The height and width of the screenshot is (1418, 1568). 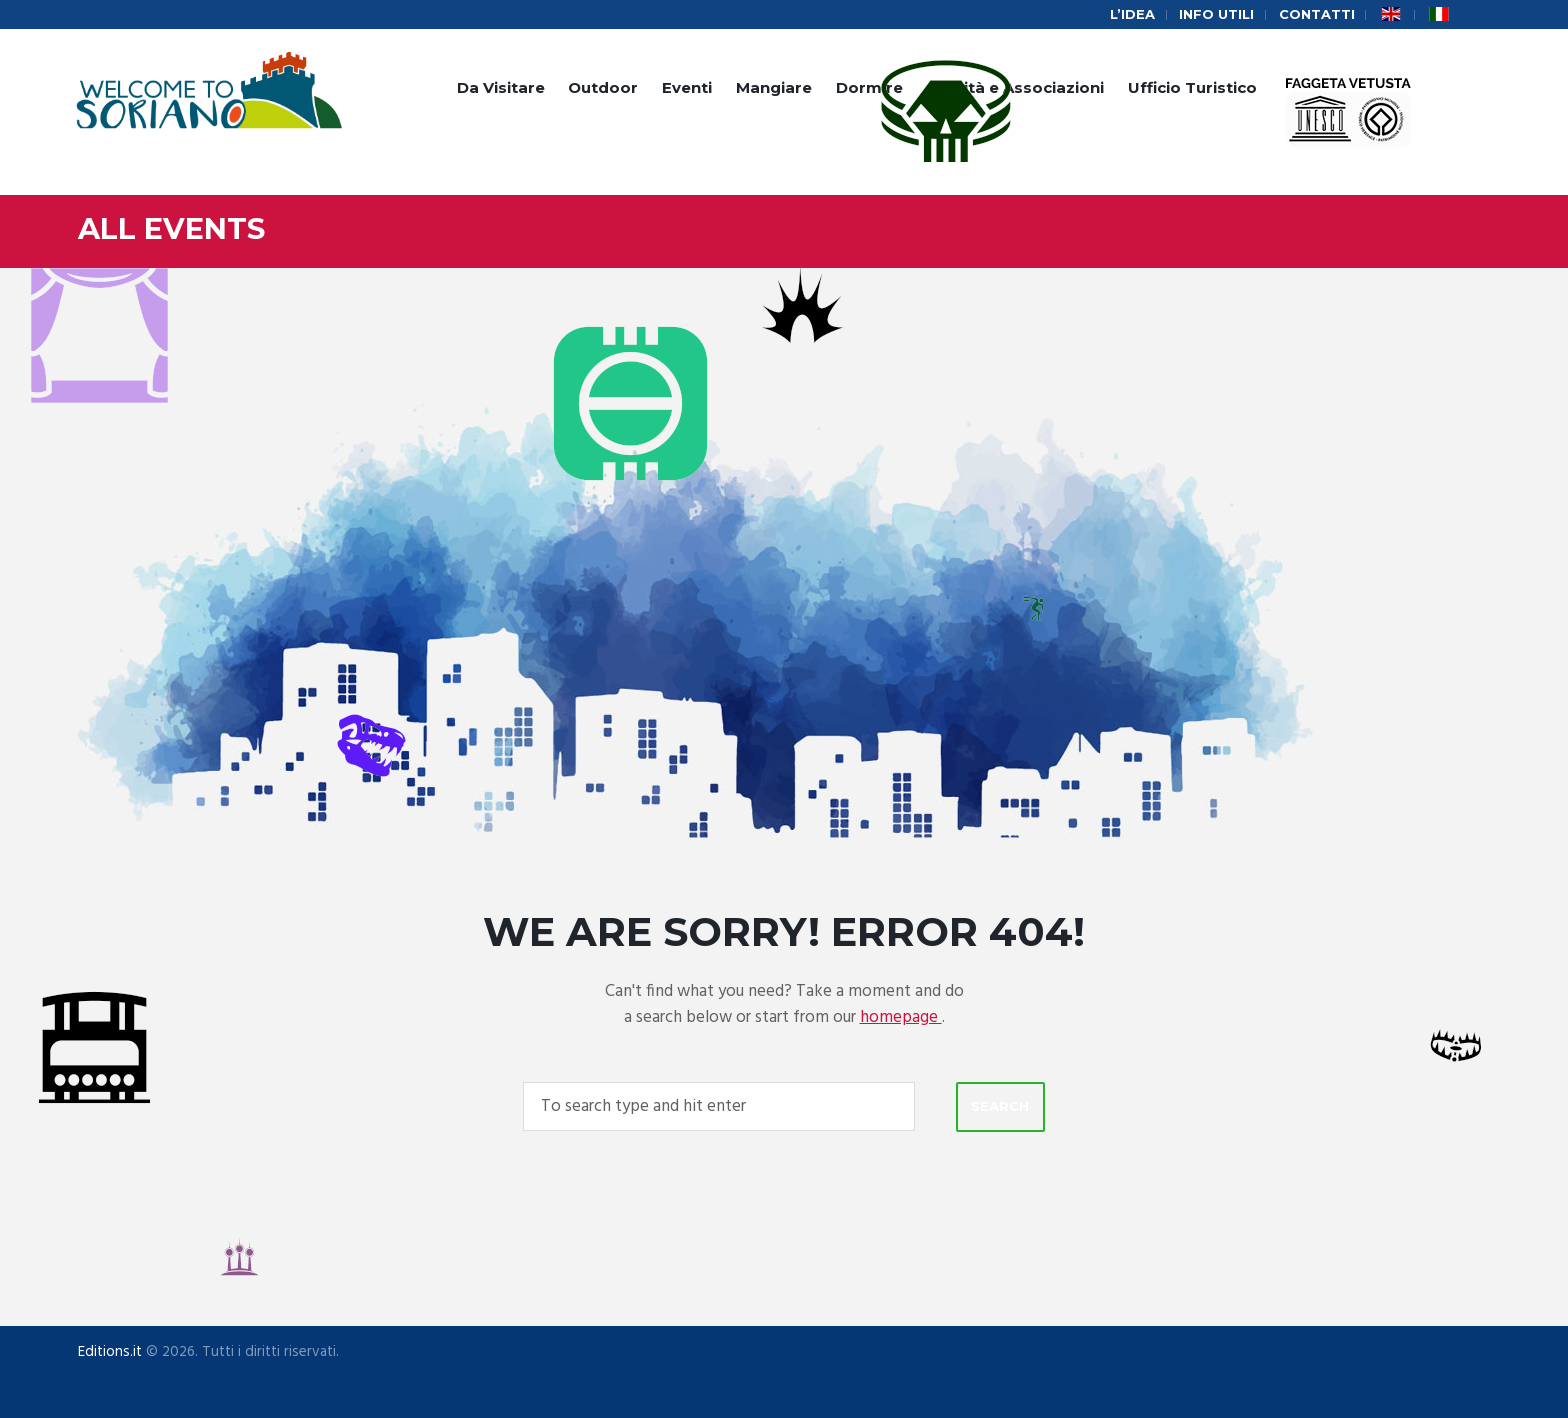 What do you see at coordinates (371, 745) in the screenshot?
I see `access dinosaur or paleontology content` at bounding box center [371, 745].